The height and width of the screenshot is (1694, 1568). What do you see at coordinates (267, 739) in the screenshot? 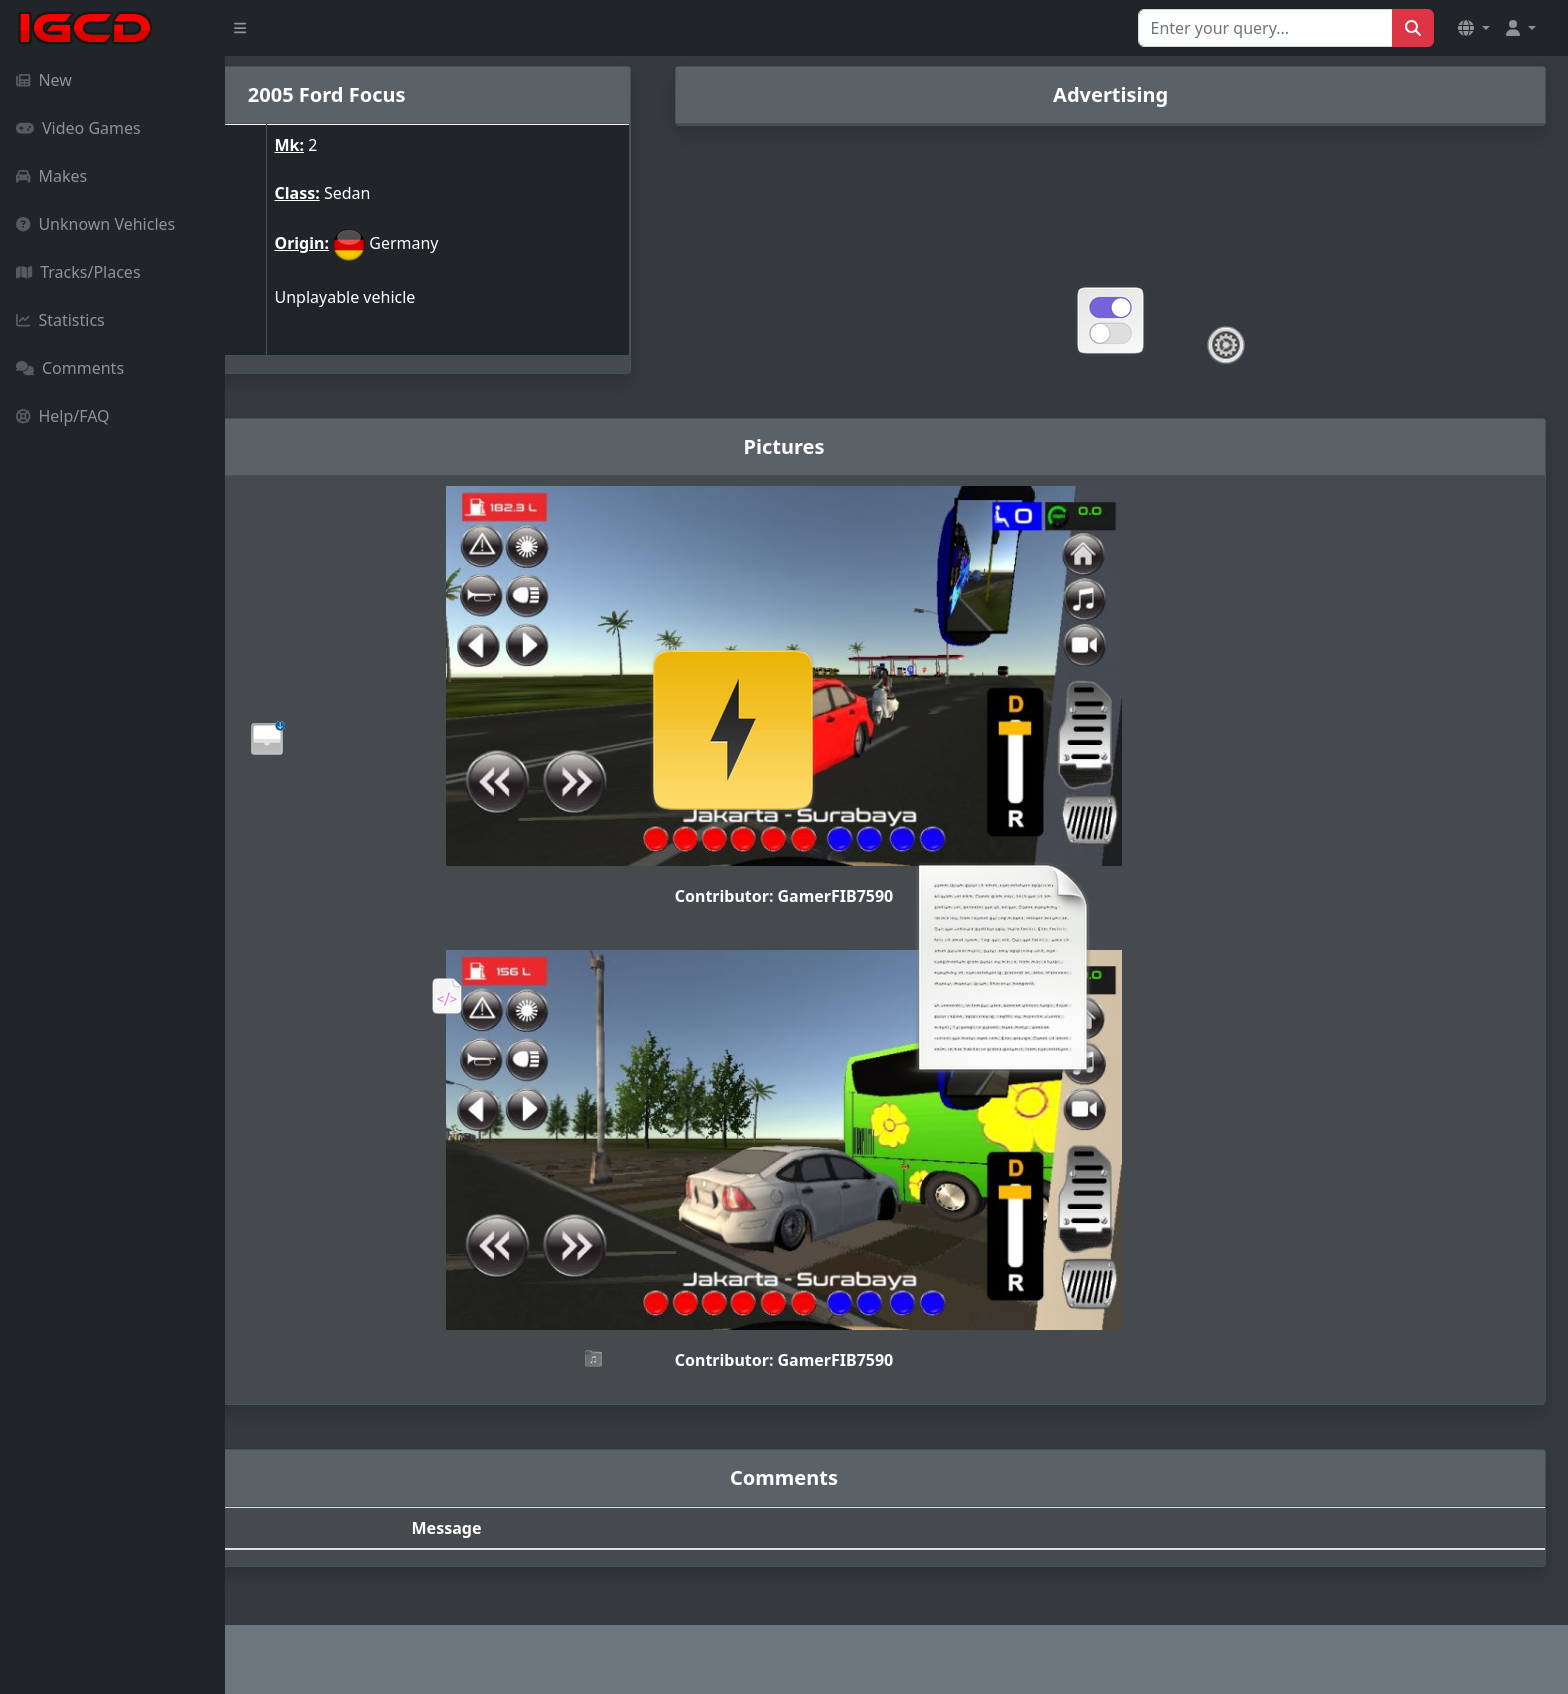
I see `access your email inbox` at bounding box center [267, 739].